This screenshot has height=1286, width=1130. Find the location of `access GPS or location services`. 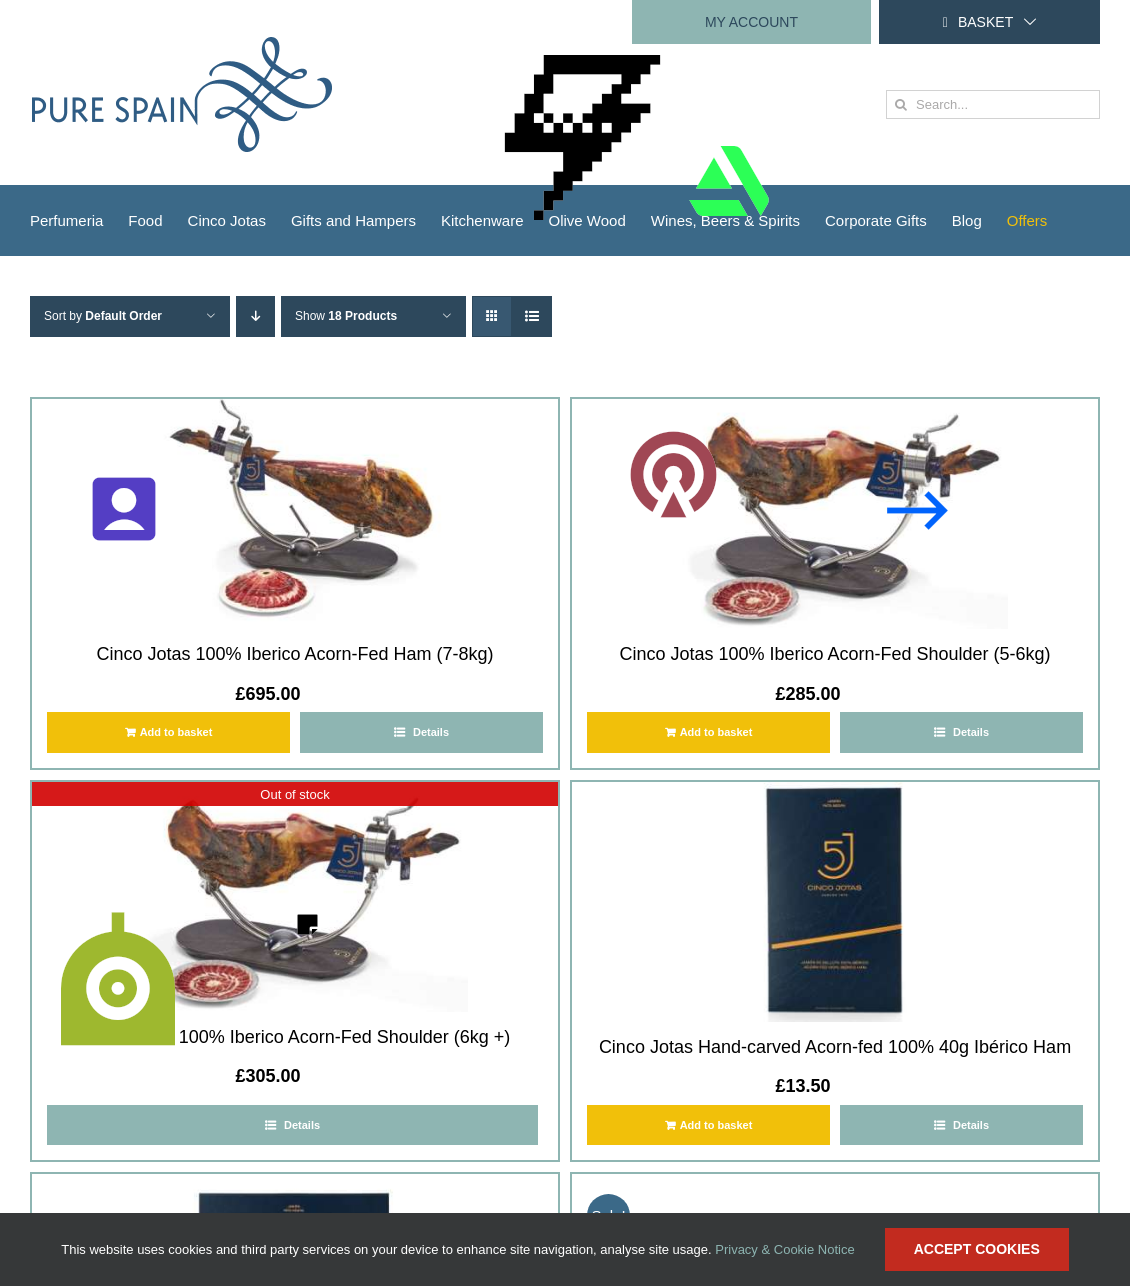

access GPS or location services is located at coordinates (673, 474).